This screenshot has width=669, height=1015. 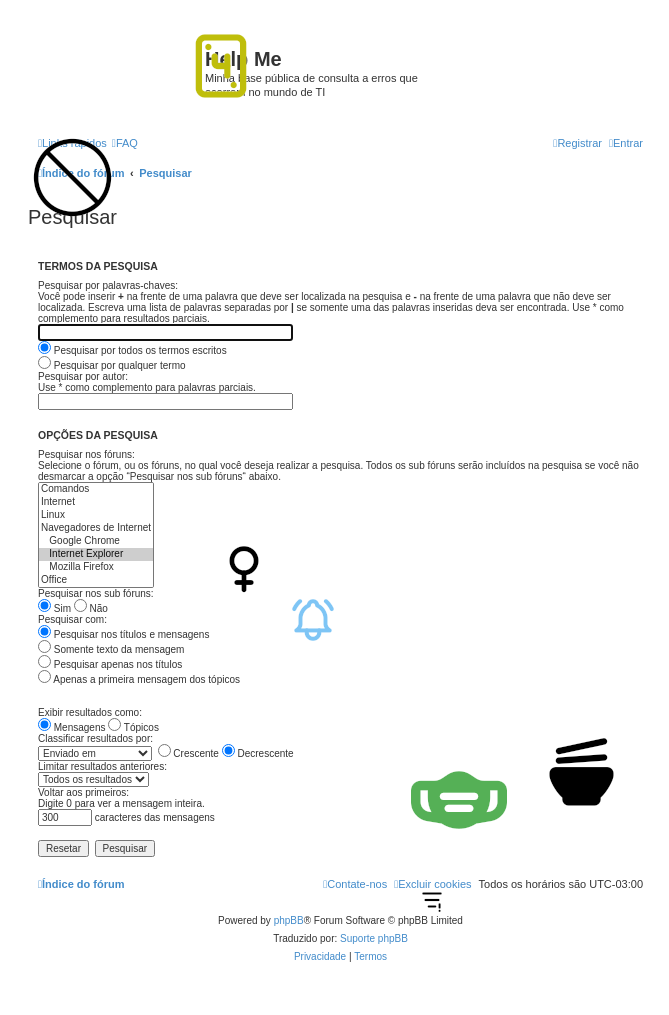 I want to click on indicates new notifications or alerts, so click(x=313, y=620).